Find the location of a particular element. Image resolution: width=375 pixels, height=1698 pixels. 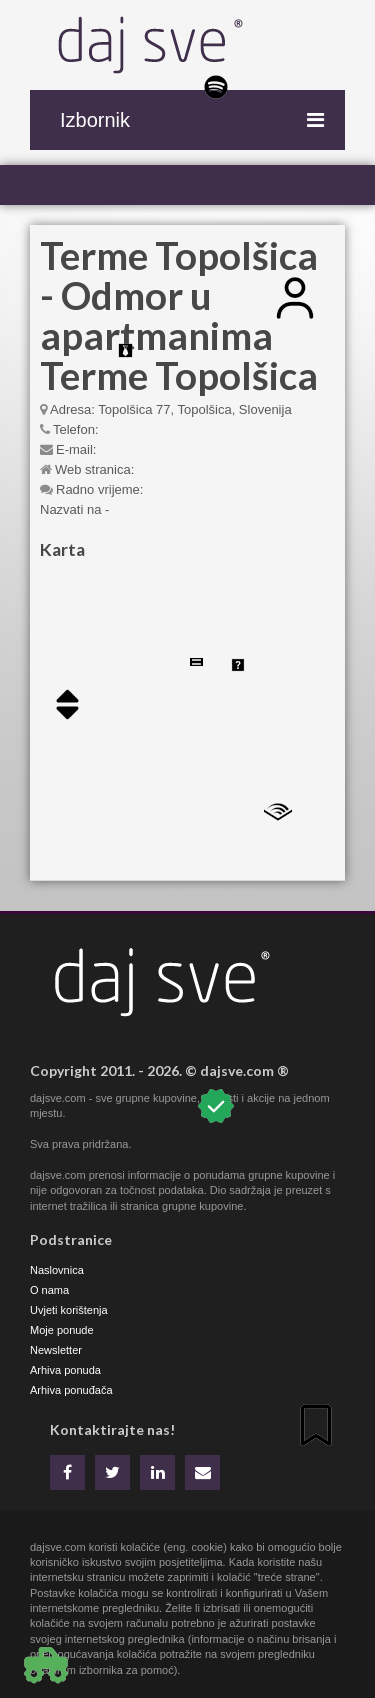

open spotify is located at coordinates (216, 87).